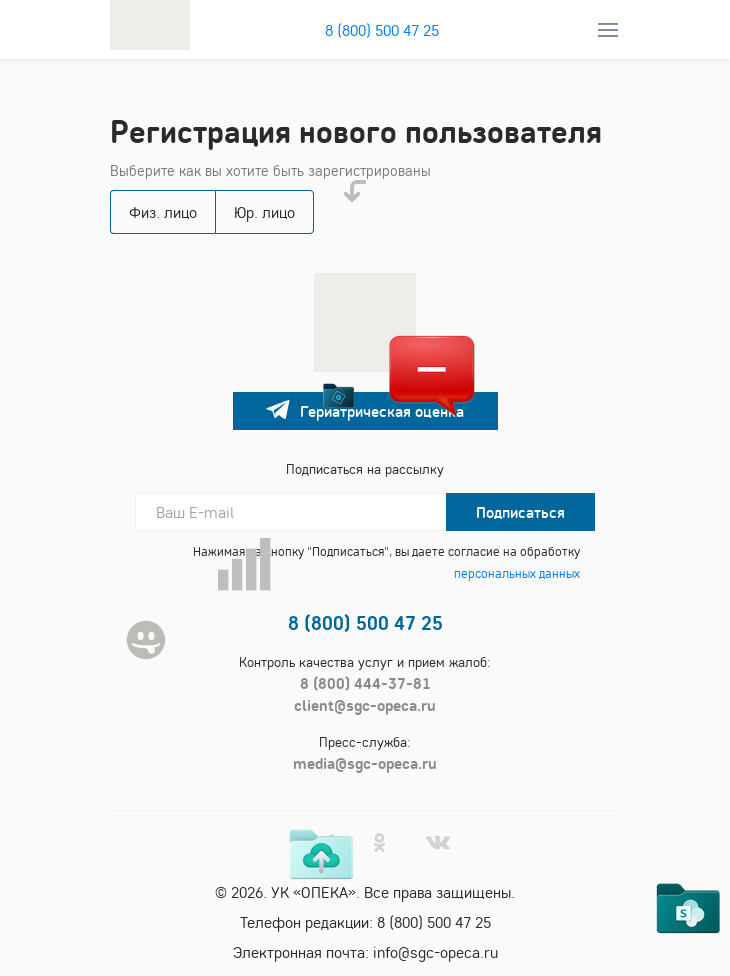 This screenshot has width=730, height=976. Describe the element at coordinates (146, 640) in the screenshot. I see `emoji reaction showing playful or teasing mood` at that location.